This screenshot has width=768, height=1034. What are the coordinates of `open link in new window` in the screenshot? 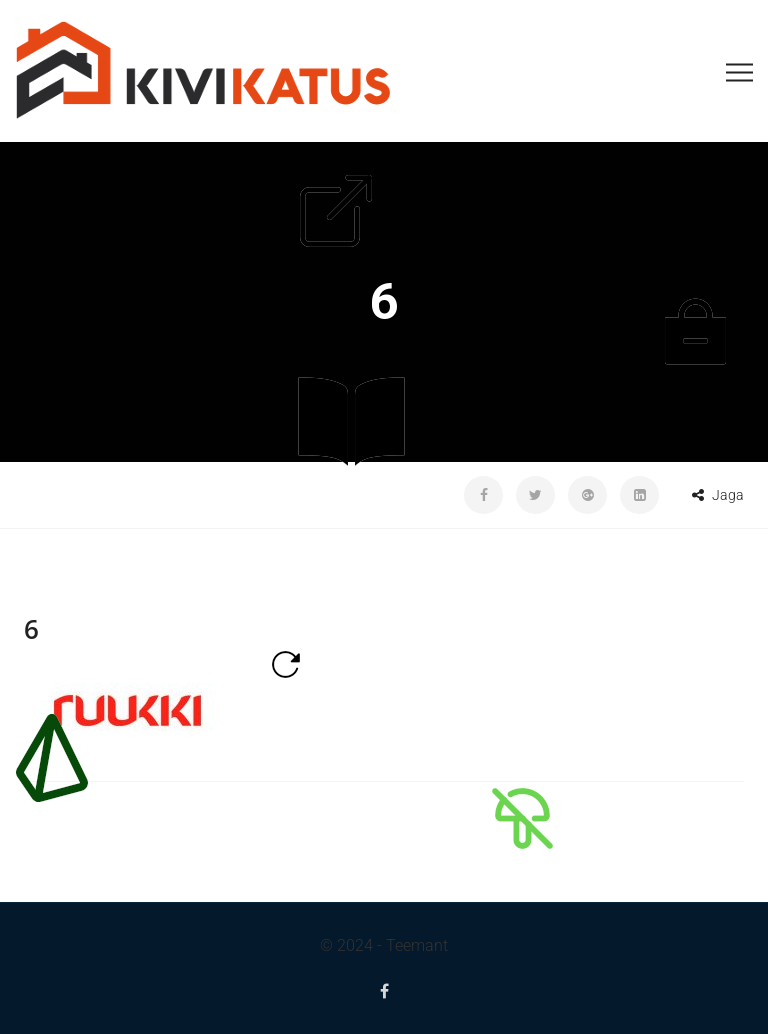 It's located at (336, 211).